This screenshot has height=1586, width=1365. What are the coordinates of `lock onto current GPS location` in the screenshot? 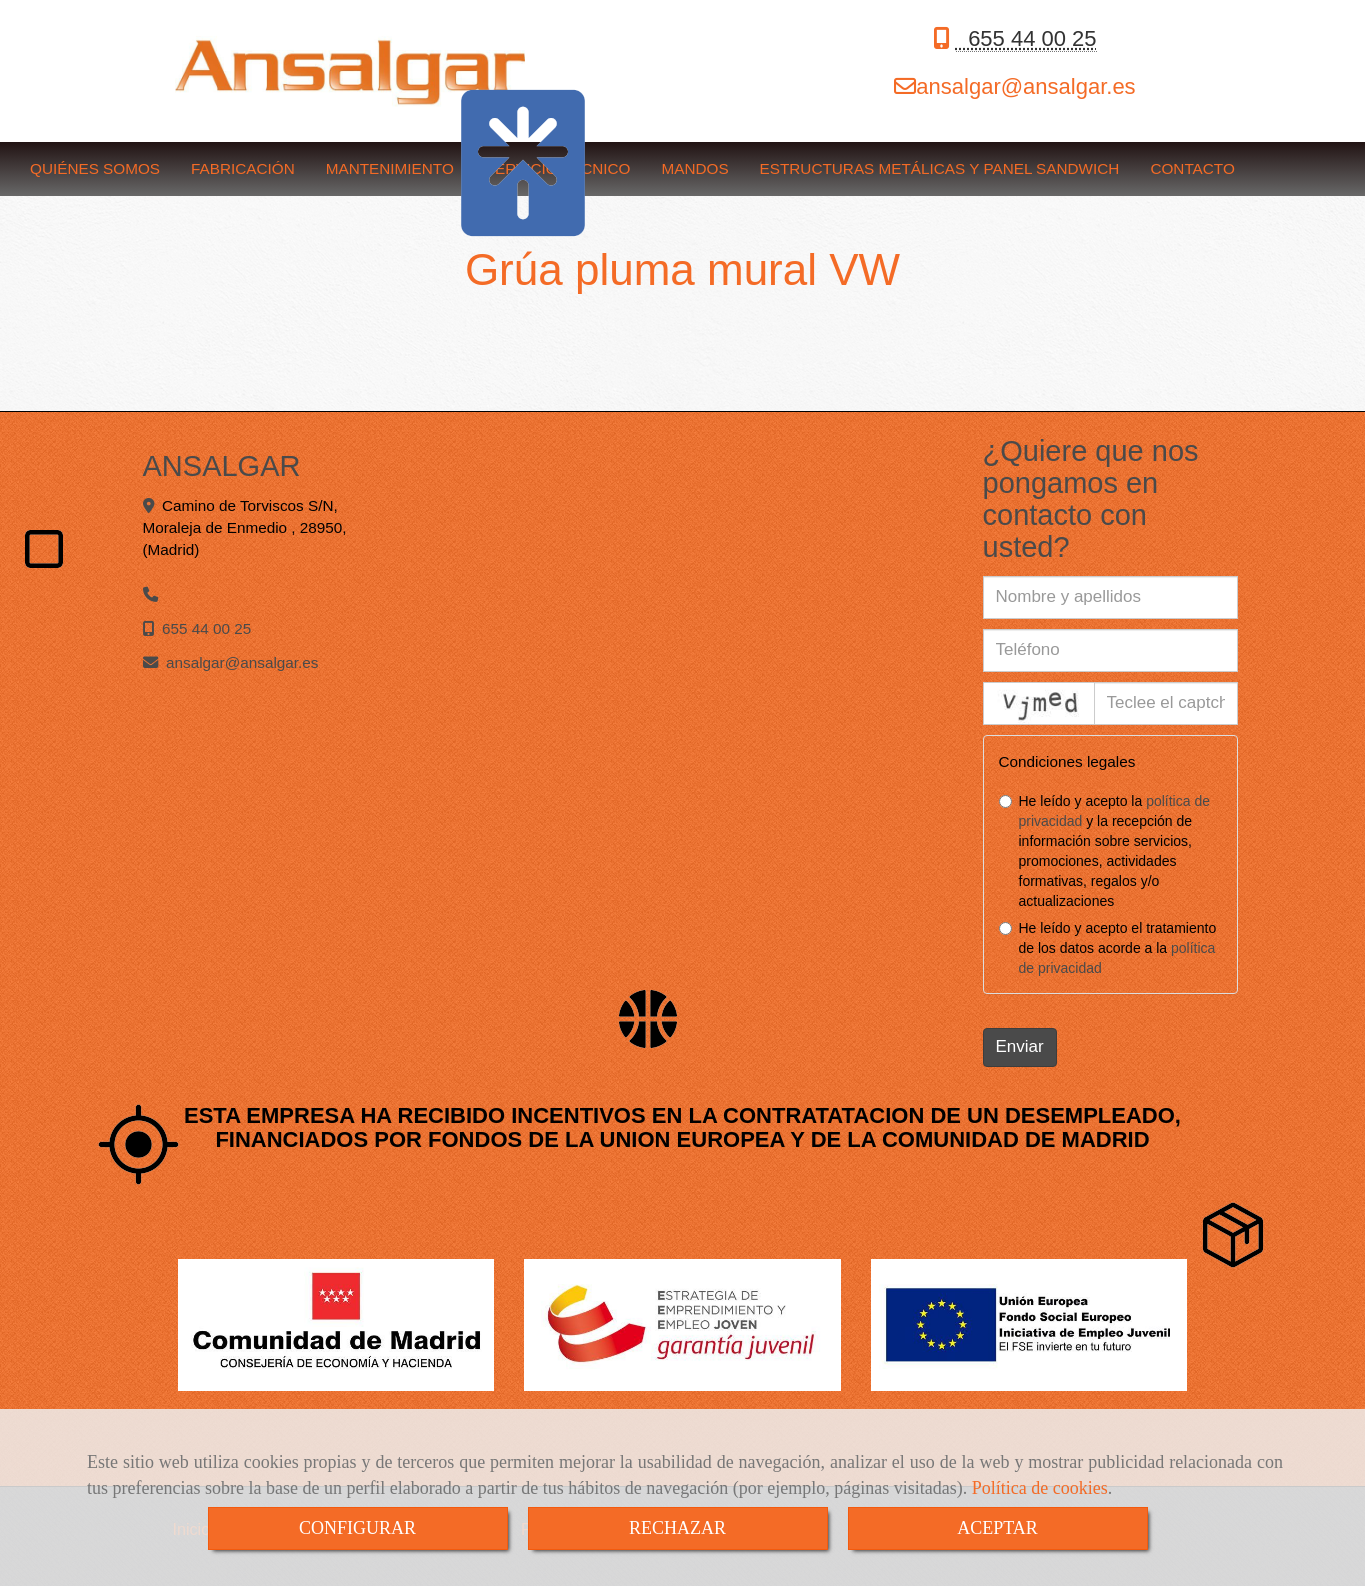 It's located at (138, 1144).